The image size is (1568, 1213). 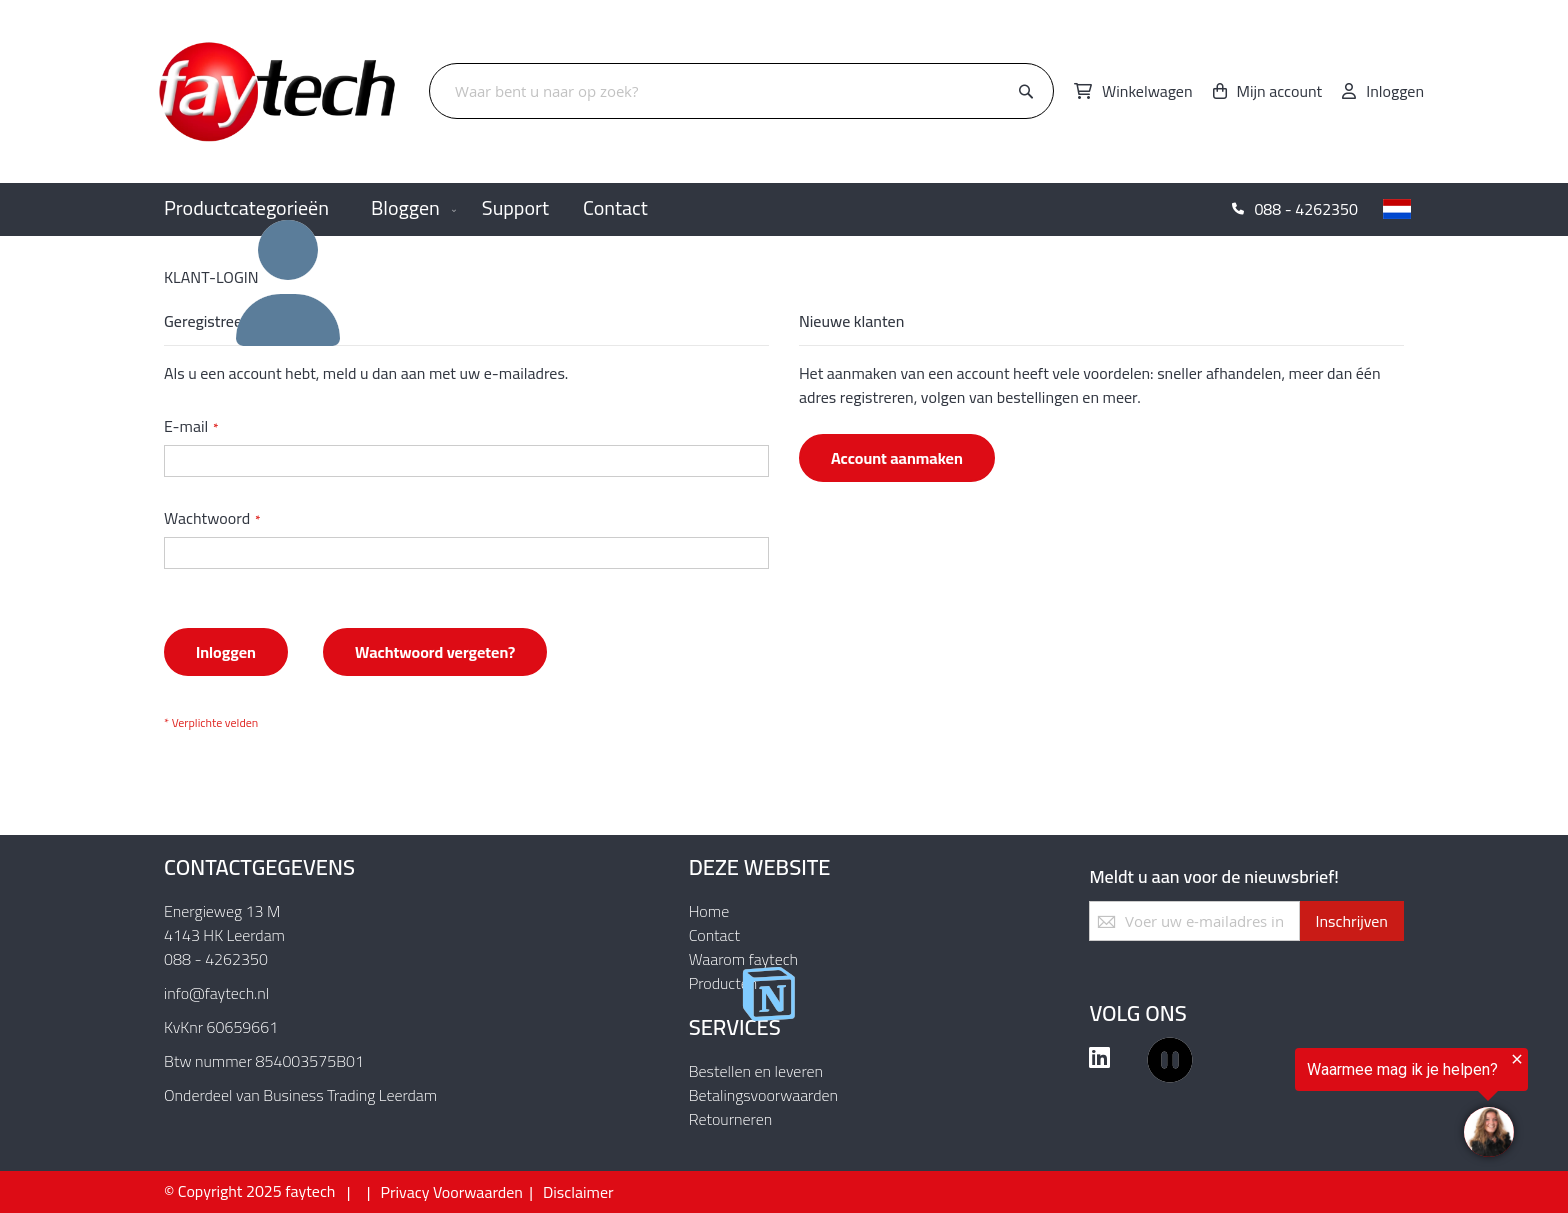 What do you see at coordinates (770, 994) in the screenshot?
I see `open Notion app` at bounding box center [770, 994].